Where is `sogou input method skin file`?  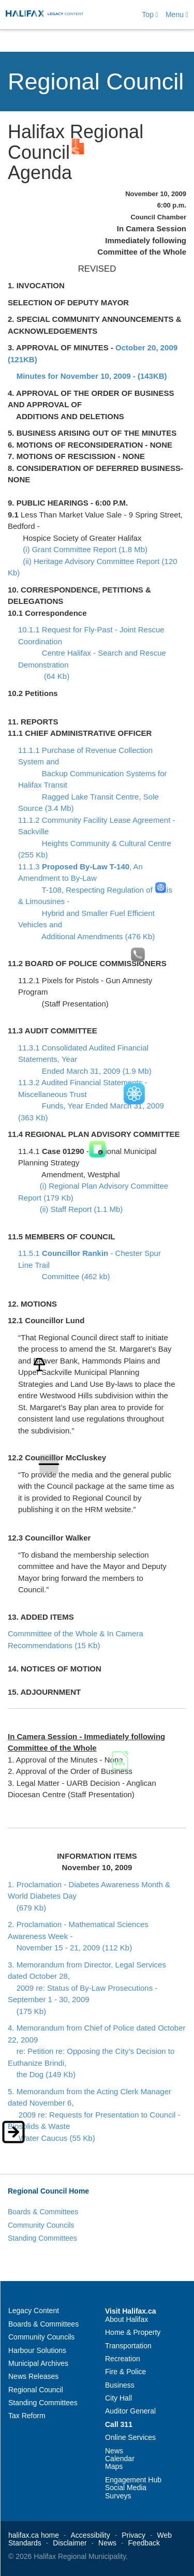 sogou input method skin file is located at coordinates (78, 146).